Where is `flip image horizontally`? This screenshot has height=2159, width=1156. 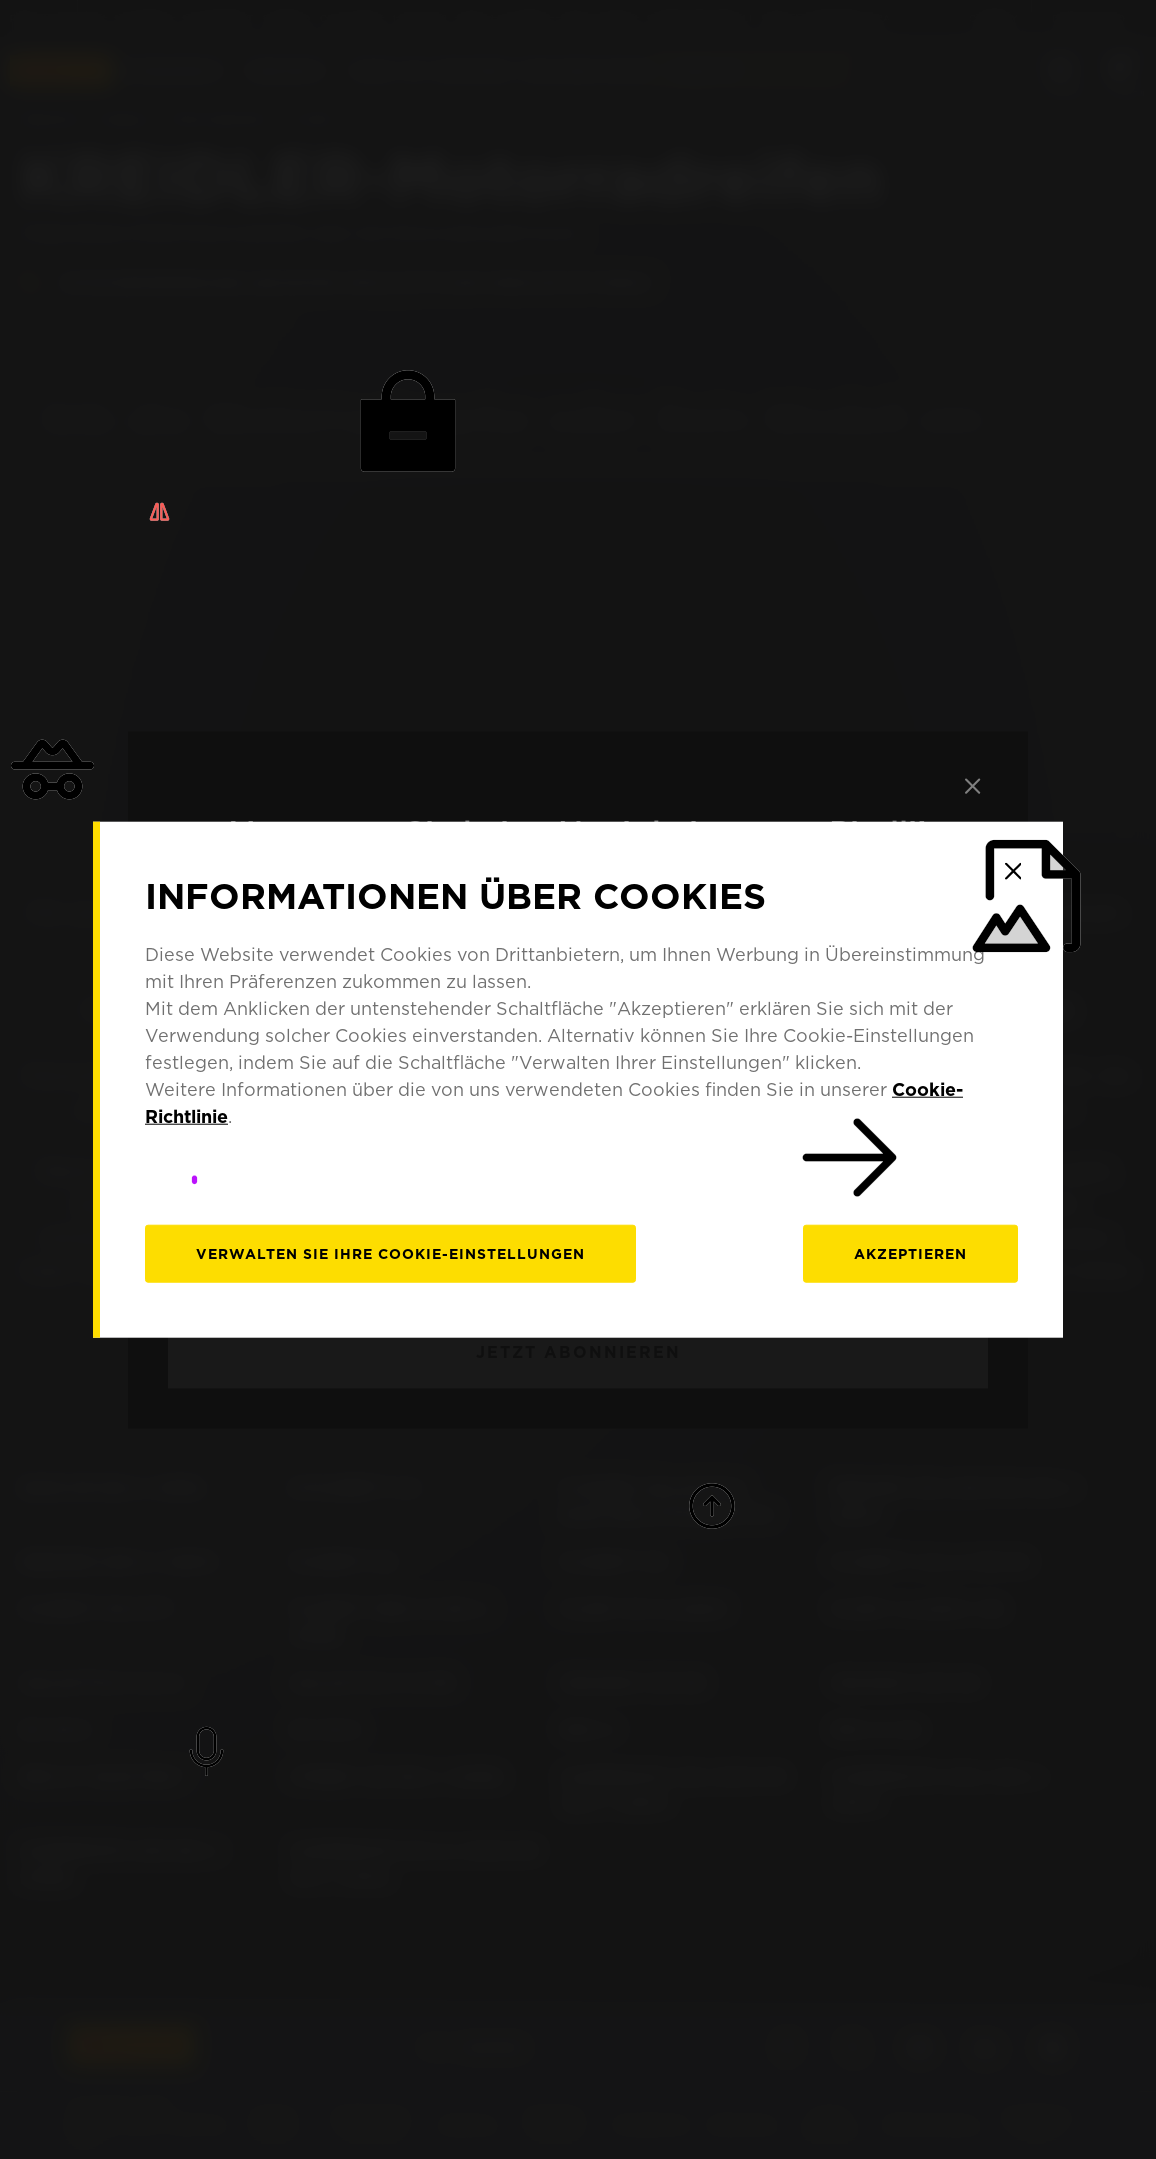
flip image horizontally is located at coordinates (159, 512).